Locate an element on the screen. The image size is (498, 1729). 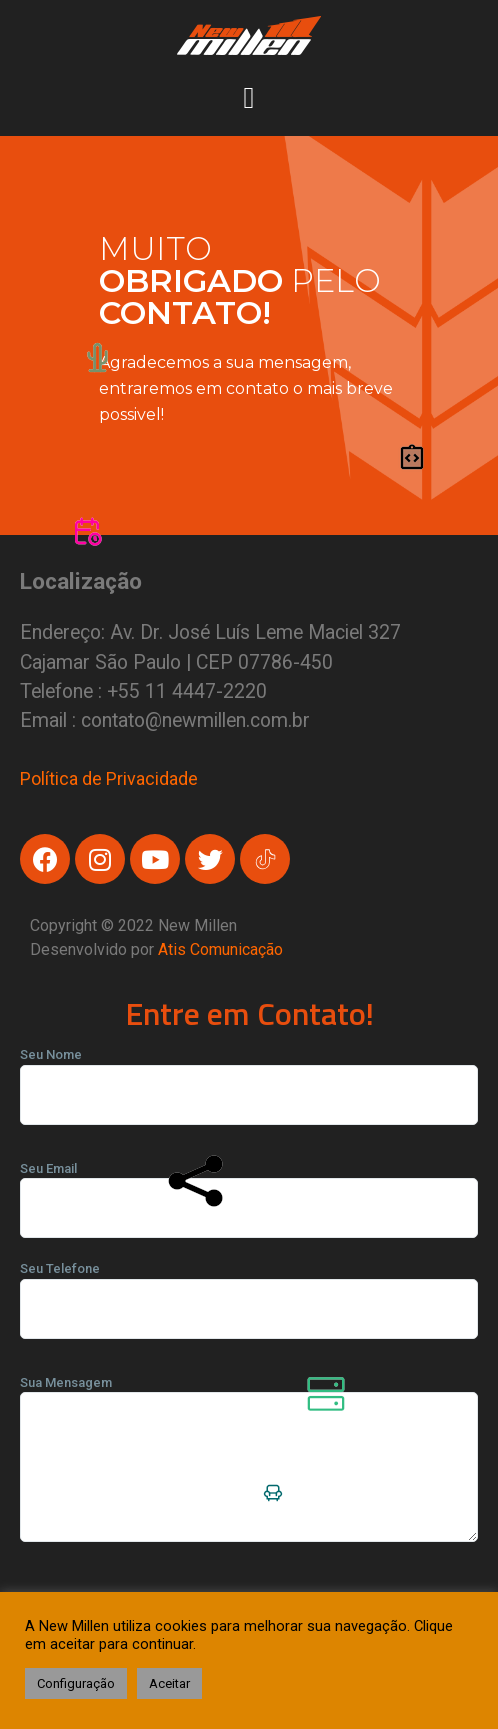
share content with others is located at coordinates (197, 1181).